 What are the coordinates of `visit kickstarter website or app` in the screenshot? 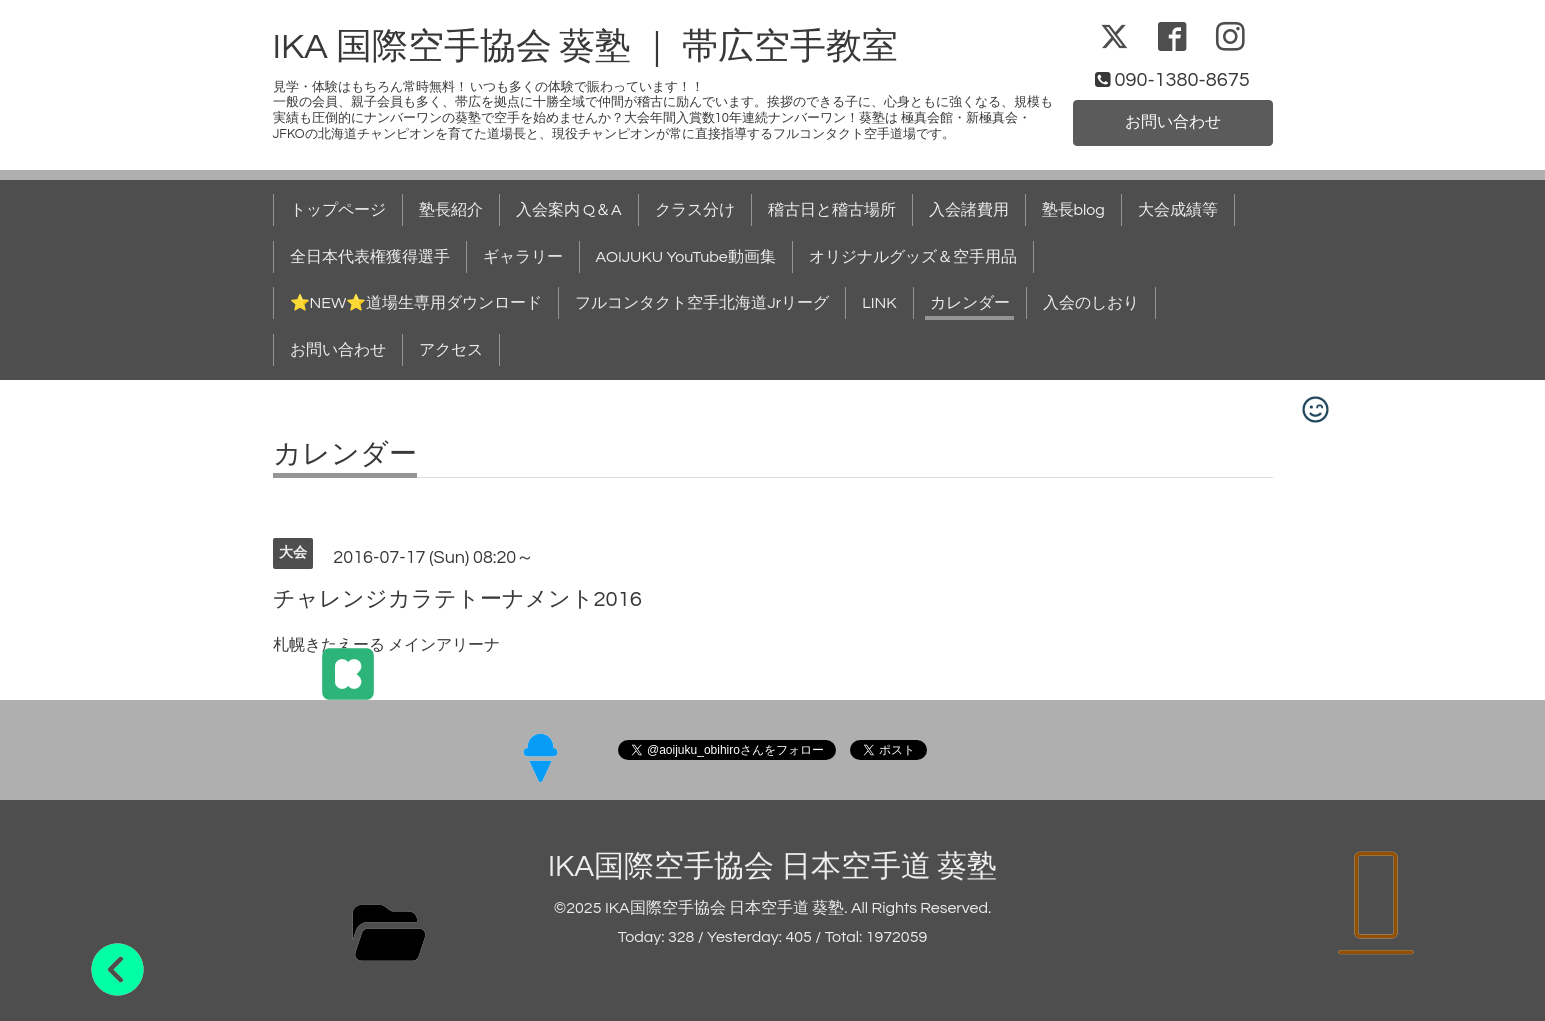 It's located at (348, 674).